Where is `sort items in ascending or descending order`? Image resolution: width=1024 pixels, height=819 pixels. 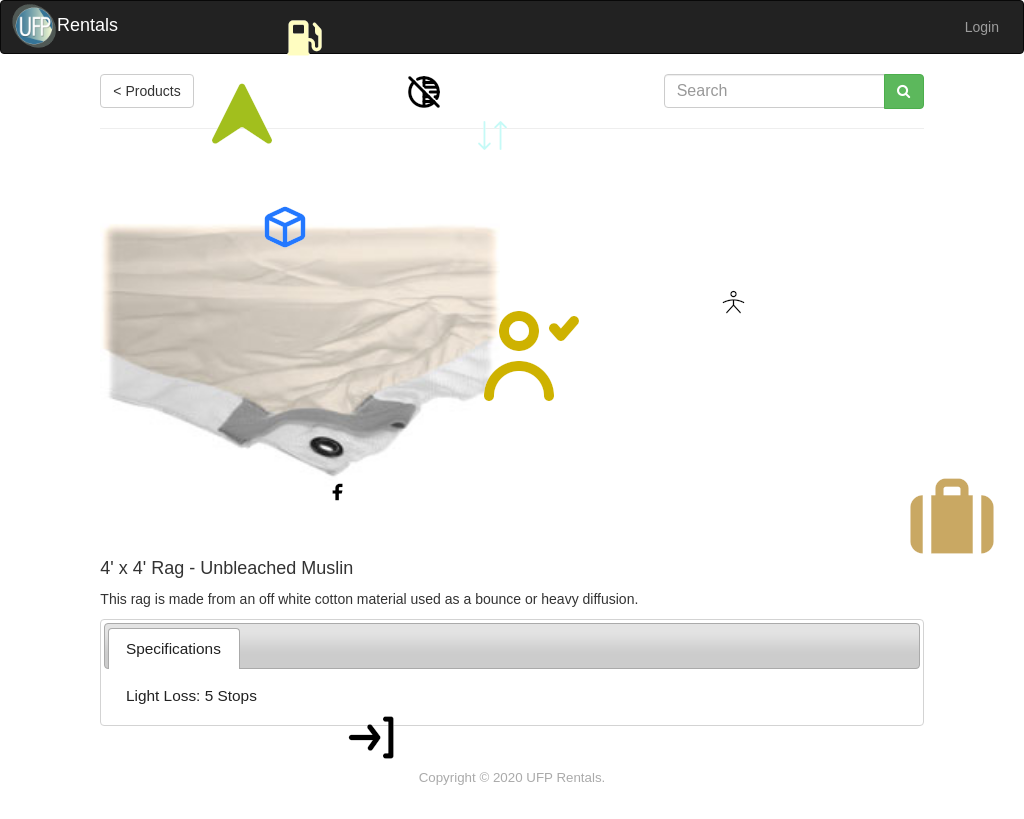
sort items in ascending or descending order is located at coordinates (492, 135).